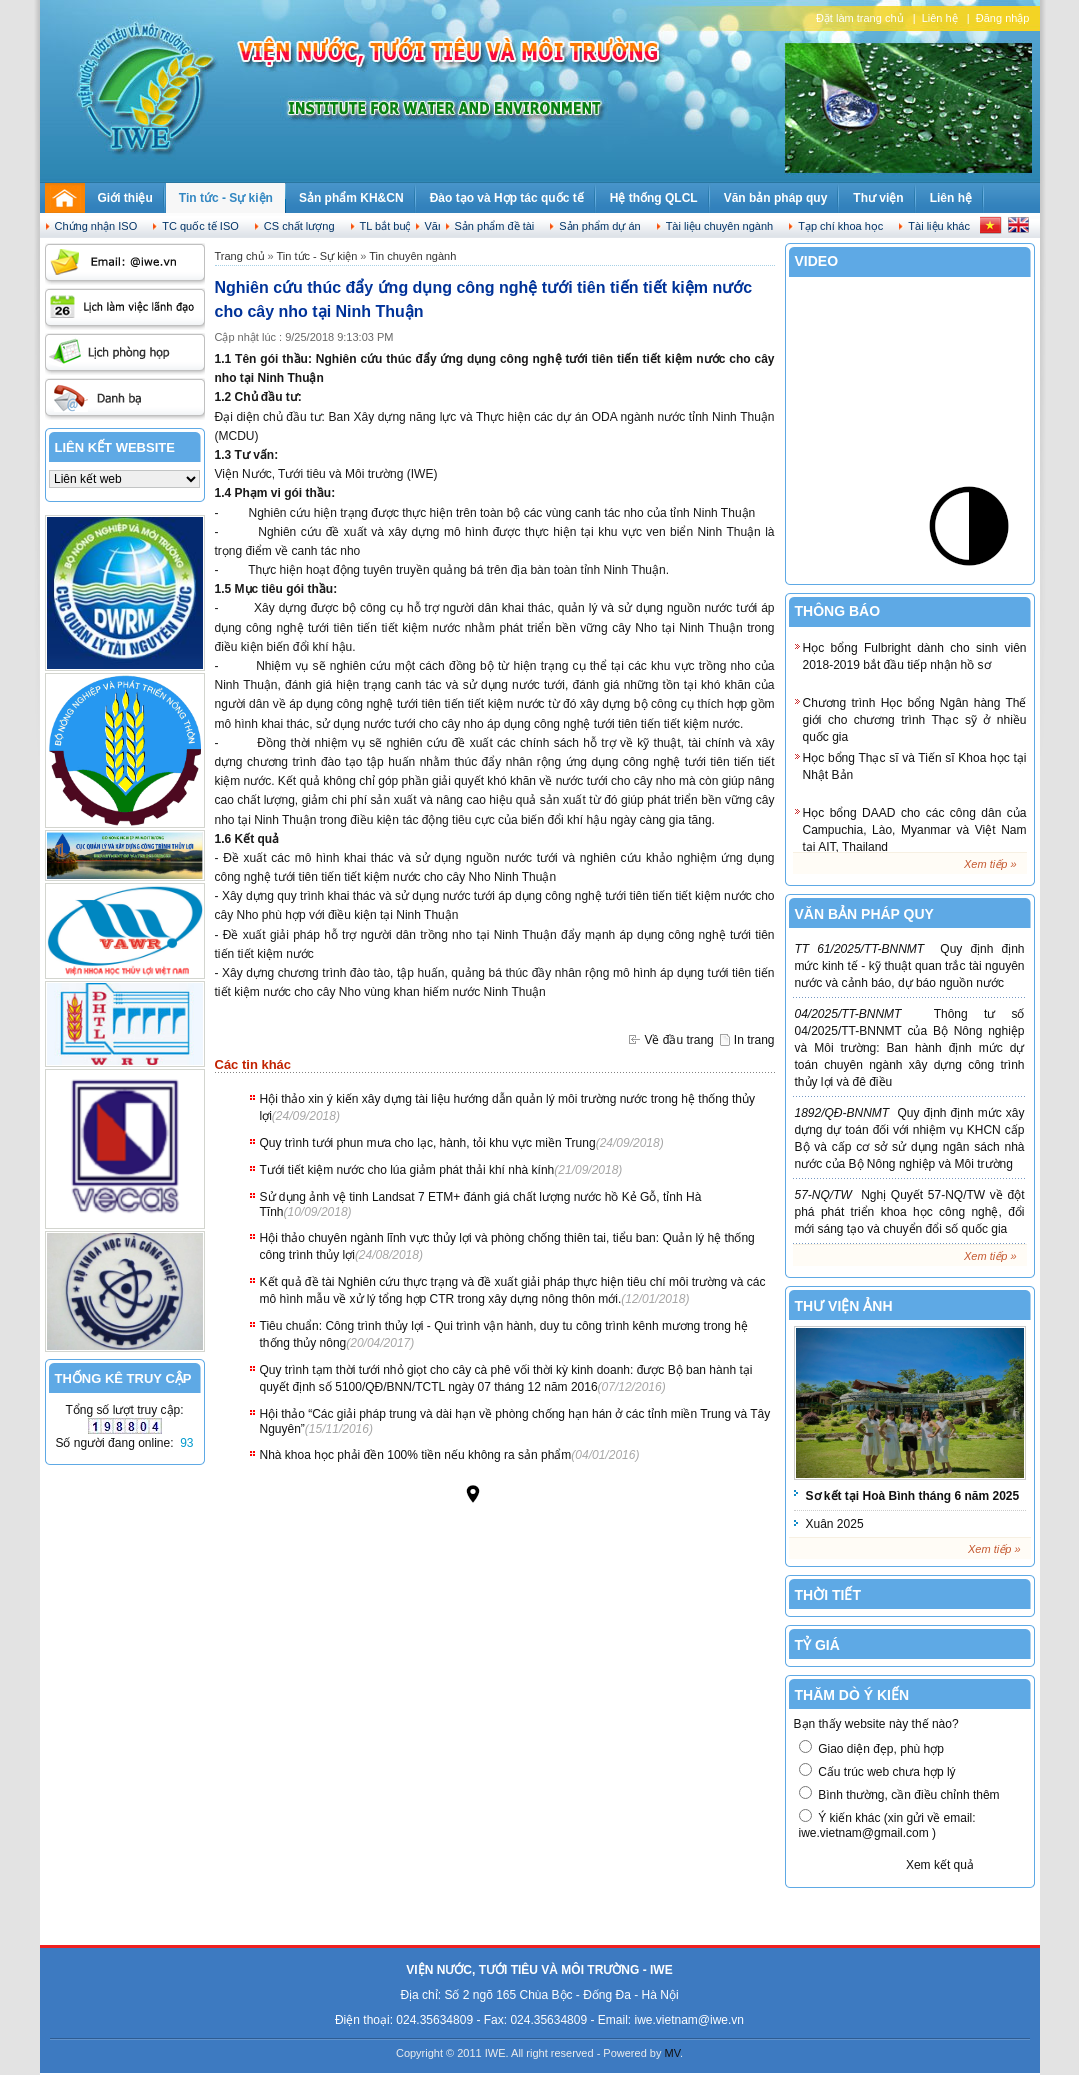 Image resolution: width=1079 pixels, height=2075 pixels. What do you see at coordinates (969, 526) in the screenshot?
I see `adjust display contrast settings` at bounding box center [969, 526].